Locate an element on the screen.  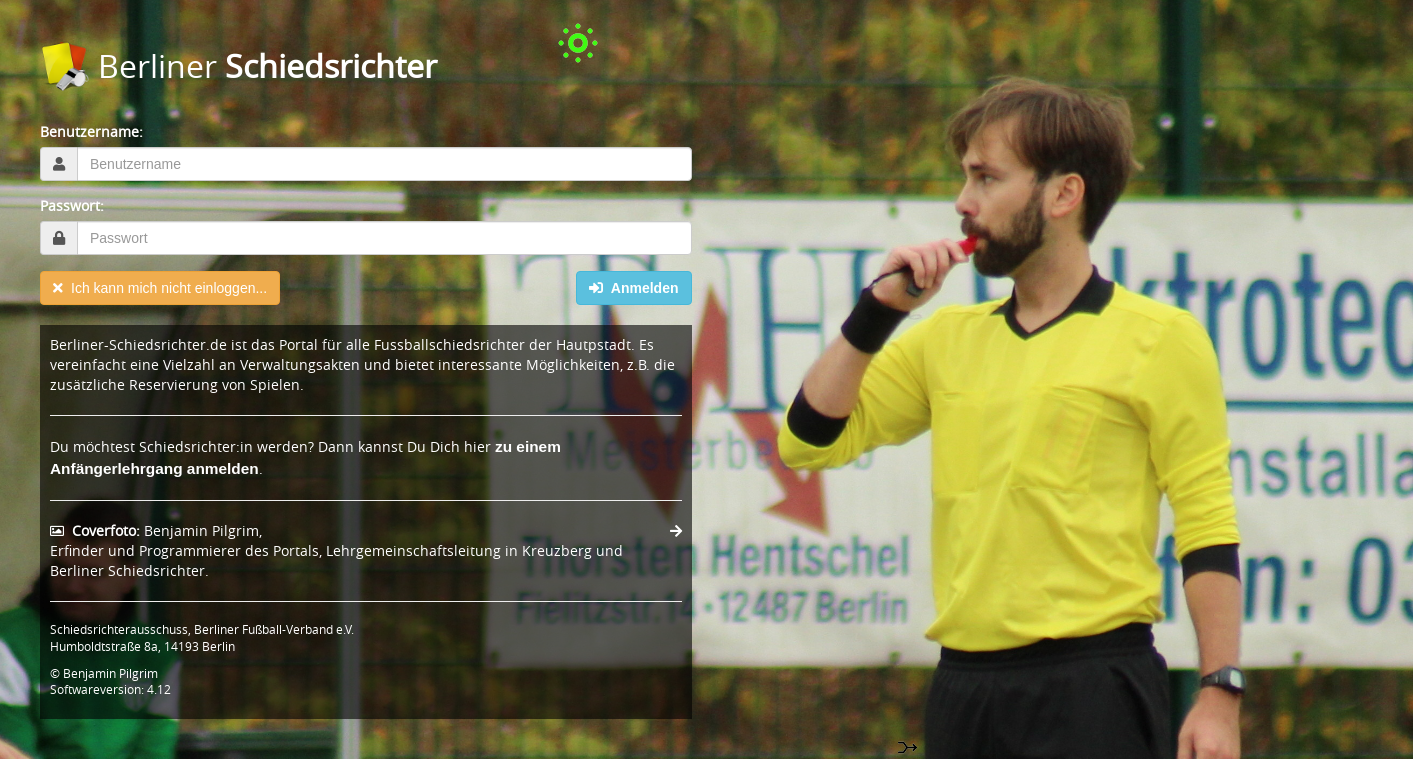
decrease screen brightness is located at coordinates (578, 43).